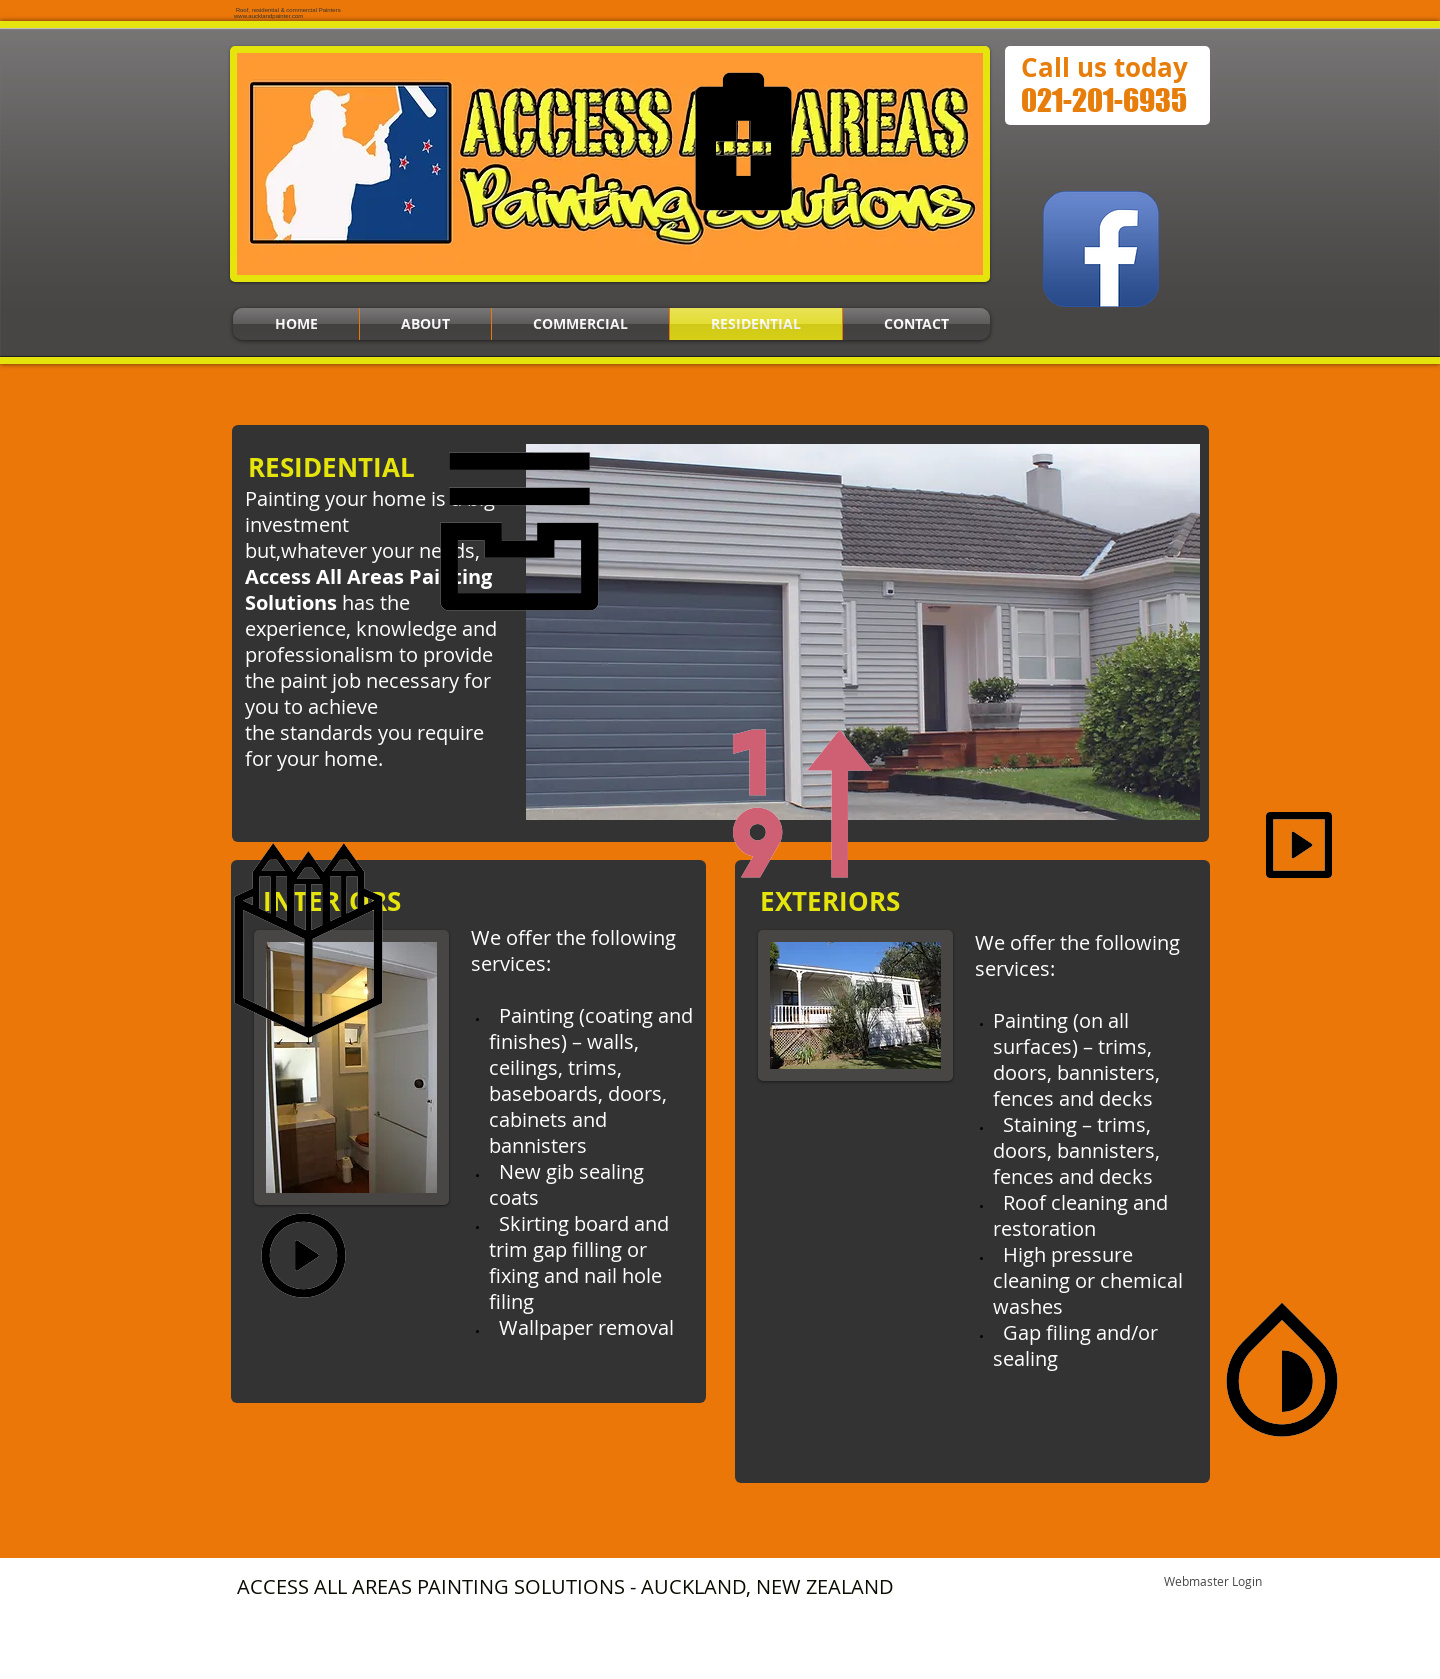 The width and height of the screenshot is (1440, 1679). What do you see at coordinates (308, 940) in the screenshot?
I see `open Penpot design application` at bounding box center [308, 940].